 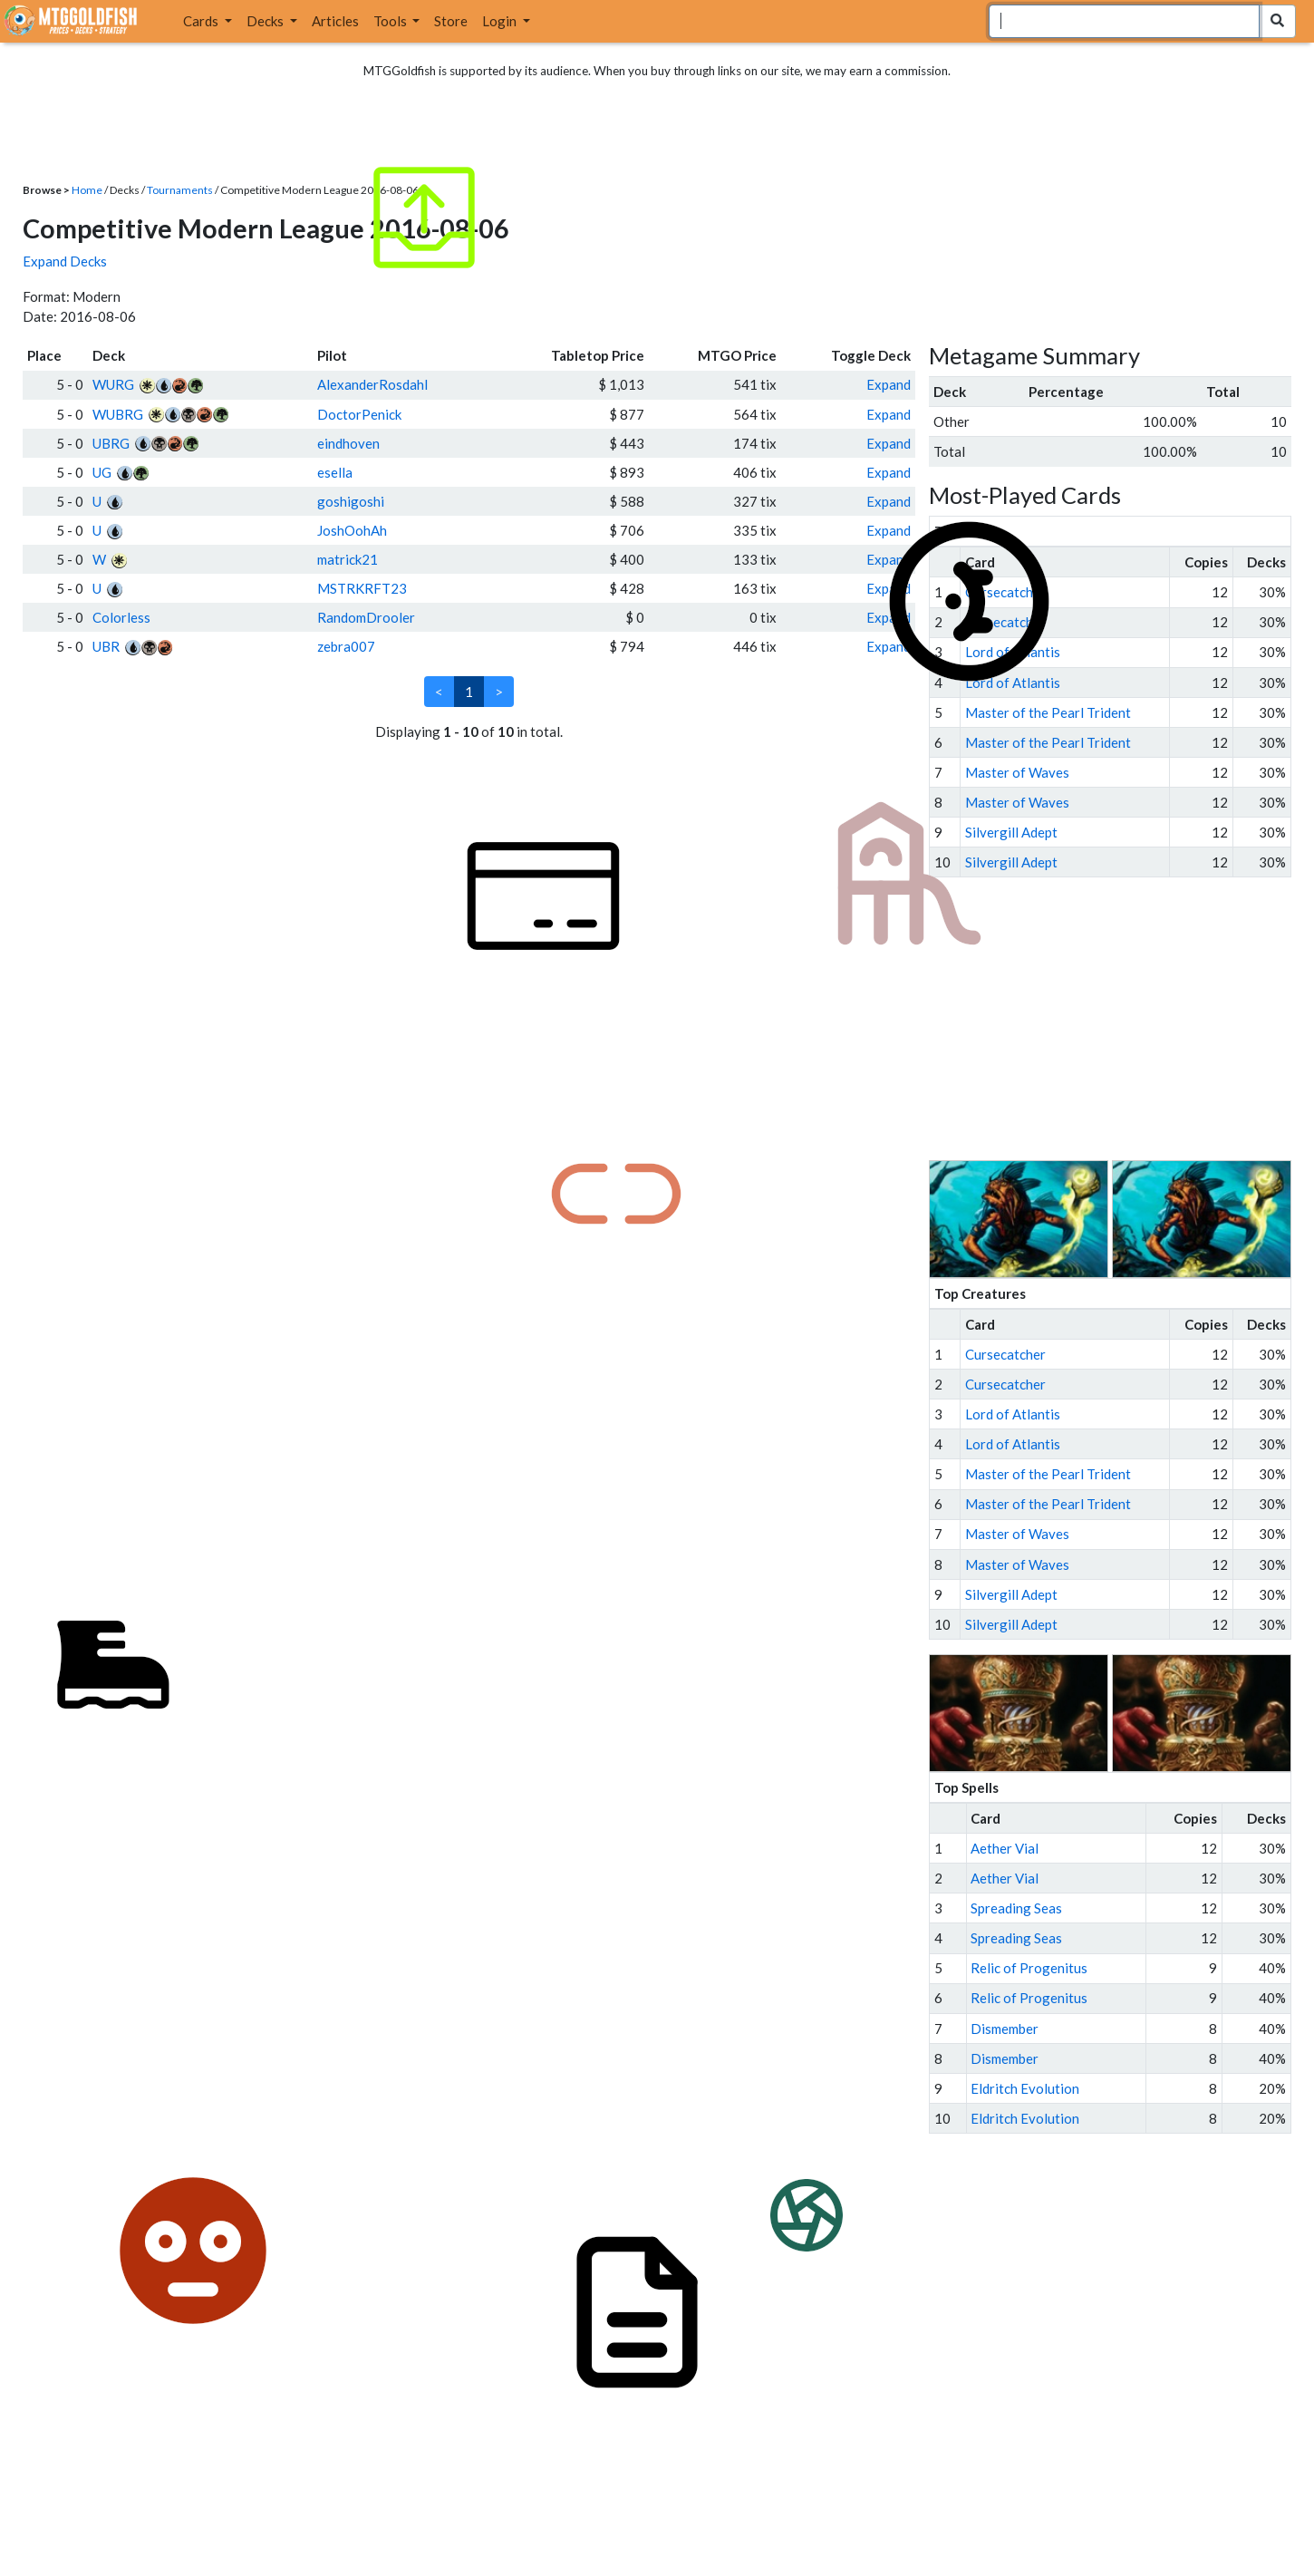 What do you see at coordinates (543, 896) in the screenshot?
I see `manage payment methods` at bounding box center [543, 896].